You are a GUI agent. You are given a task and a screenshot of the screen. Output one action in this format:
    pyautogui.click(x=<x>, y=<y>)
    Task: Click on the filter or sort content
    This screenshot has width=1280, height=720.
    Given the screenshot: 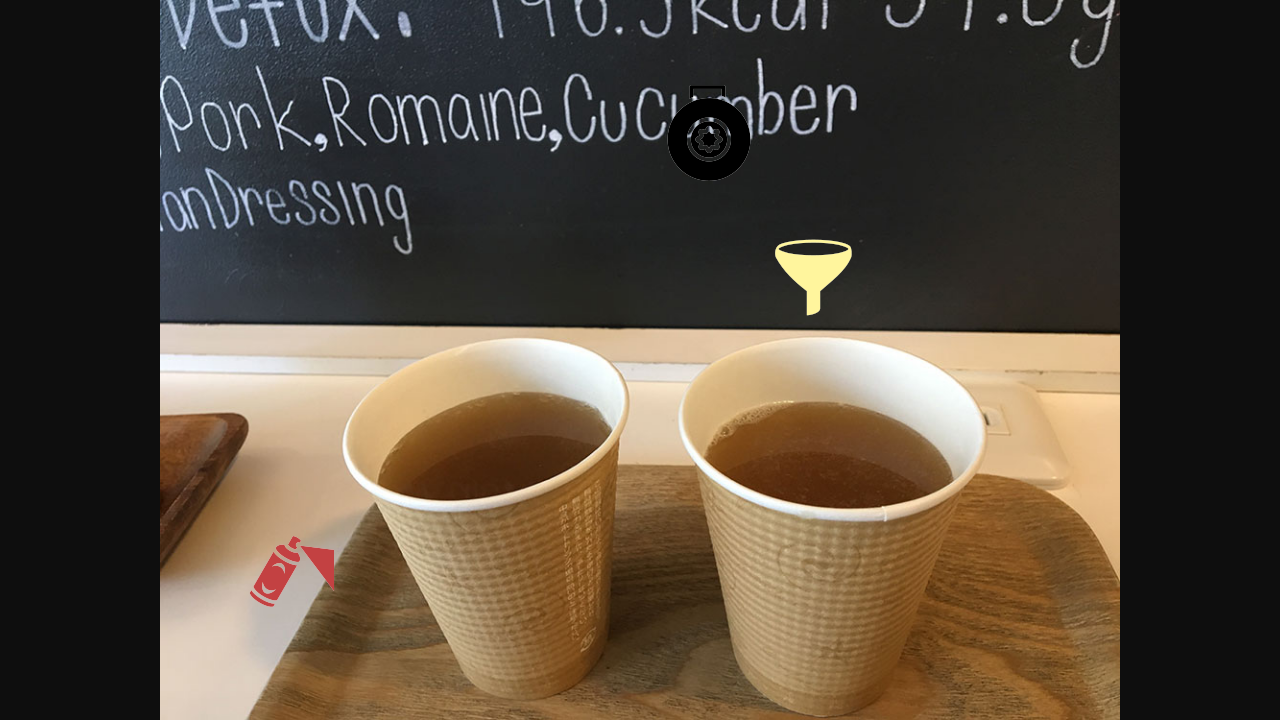 What is the action you would take?
    pyautogui.click(x=813, y=277)
    